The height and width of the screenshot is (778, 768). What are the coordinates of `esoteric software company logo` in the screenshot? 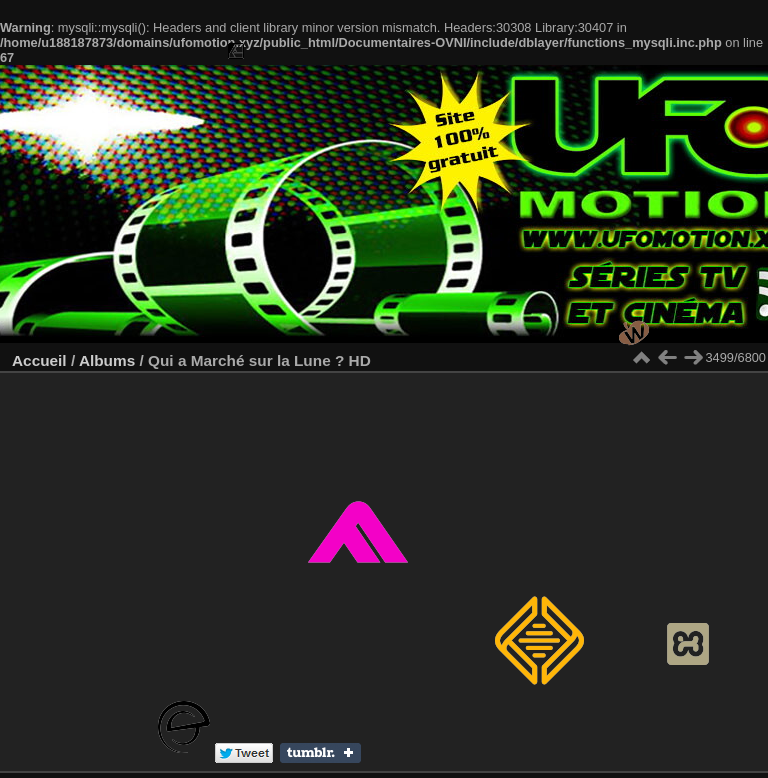 It's located at (184, 727).